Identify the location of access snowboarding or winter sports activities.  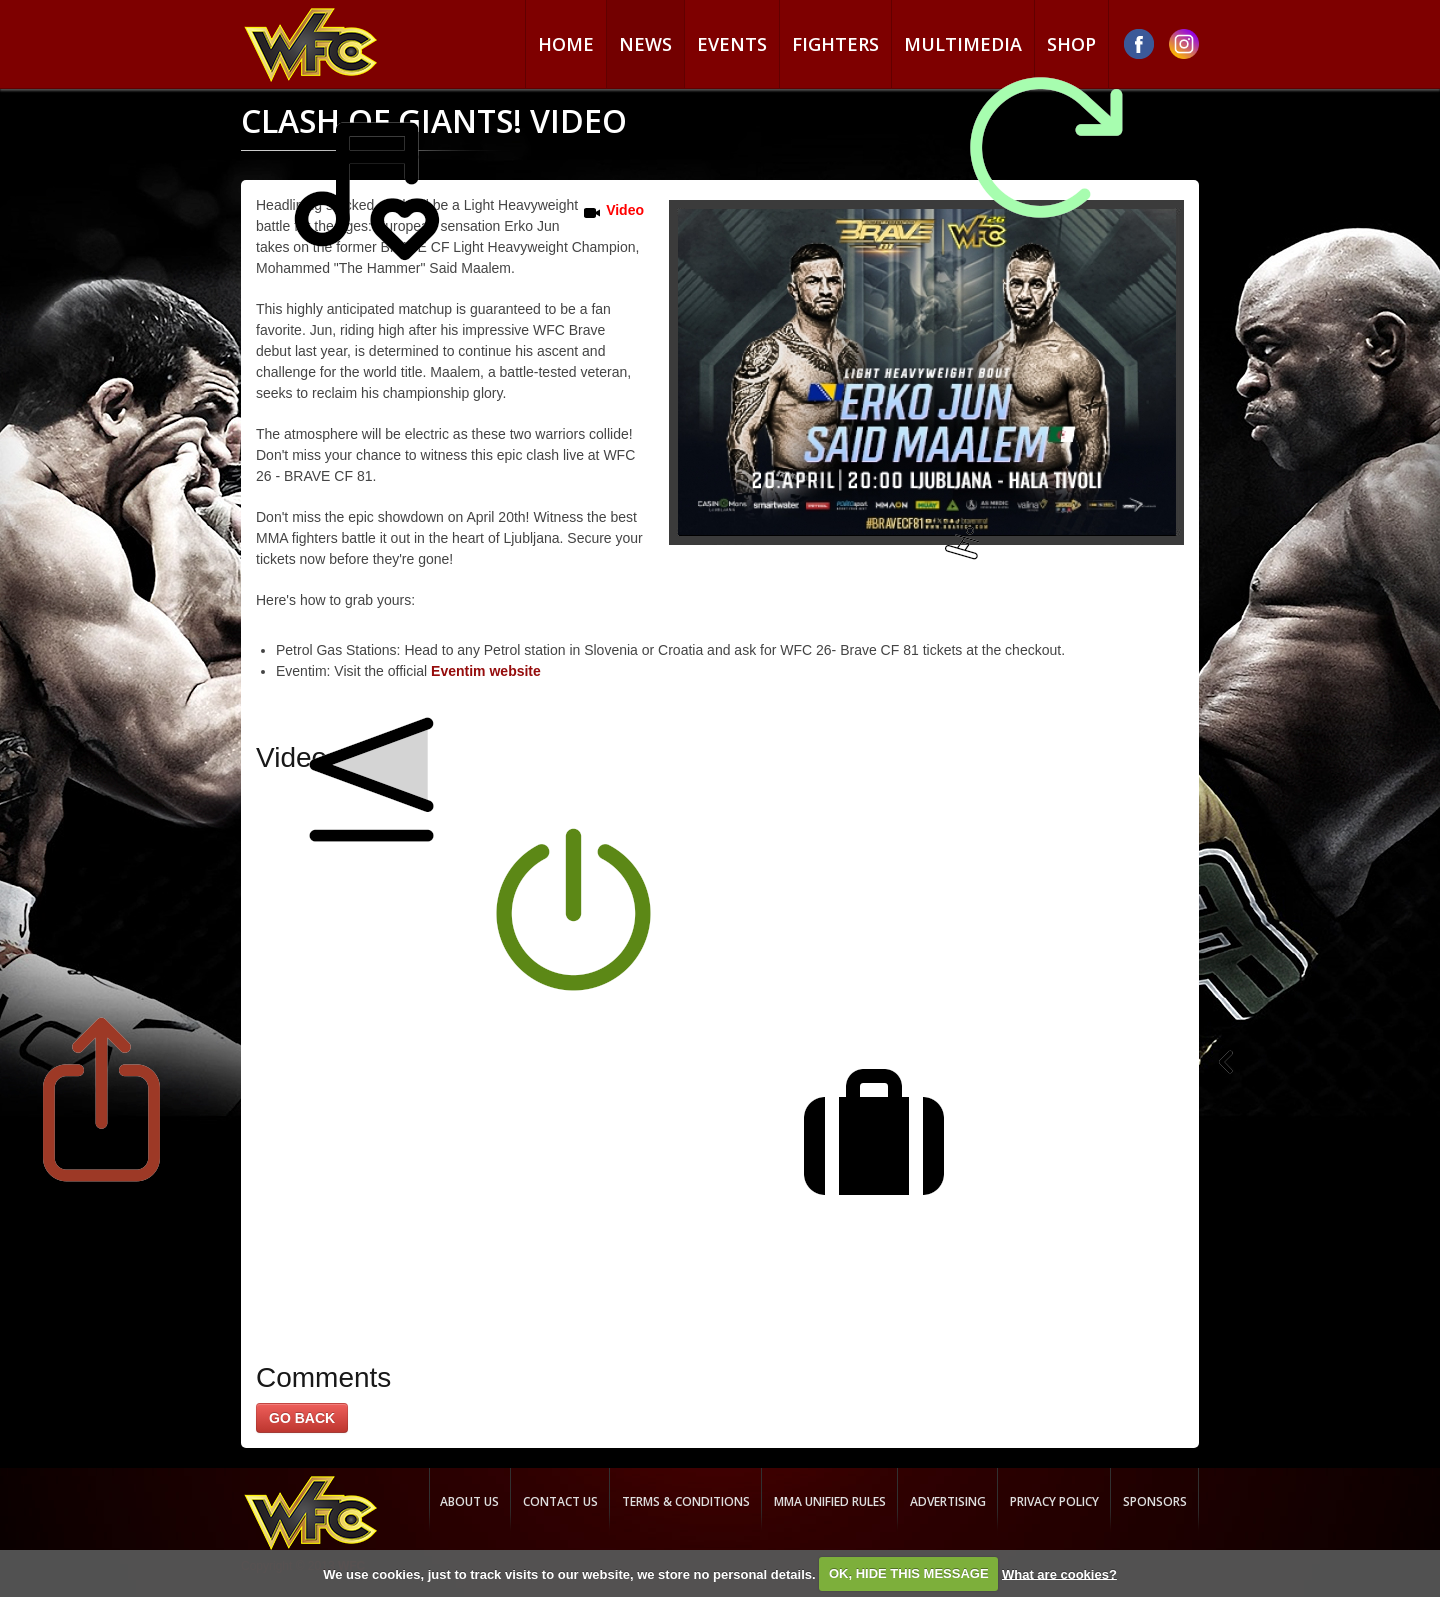
(964, 543).